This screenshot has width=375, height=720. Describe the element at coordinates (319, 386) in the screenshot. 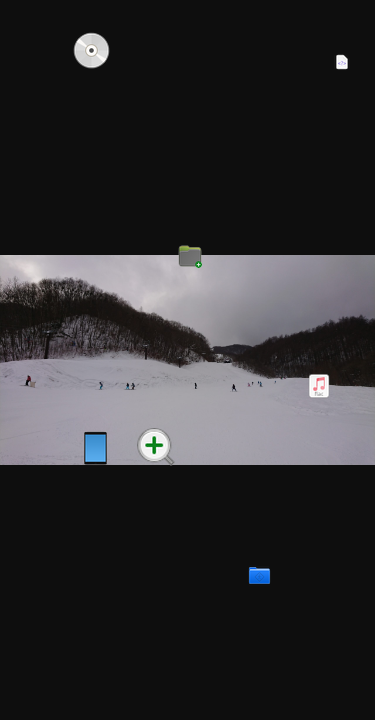

I see `a flac audio file` at that location.